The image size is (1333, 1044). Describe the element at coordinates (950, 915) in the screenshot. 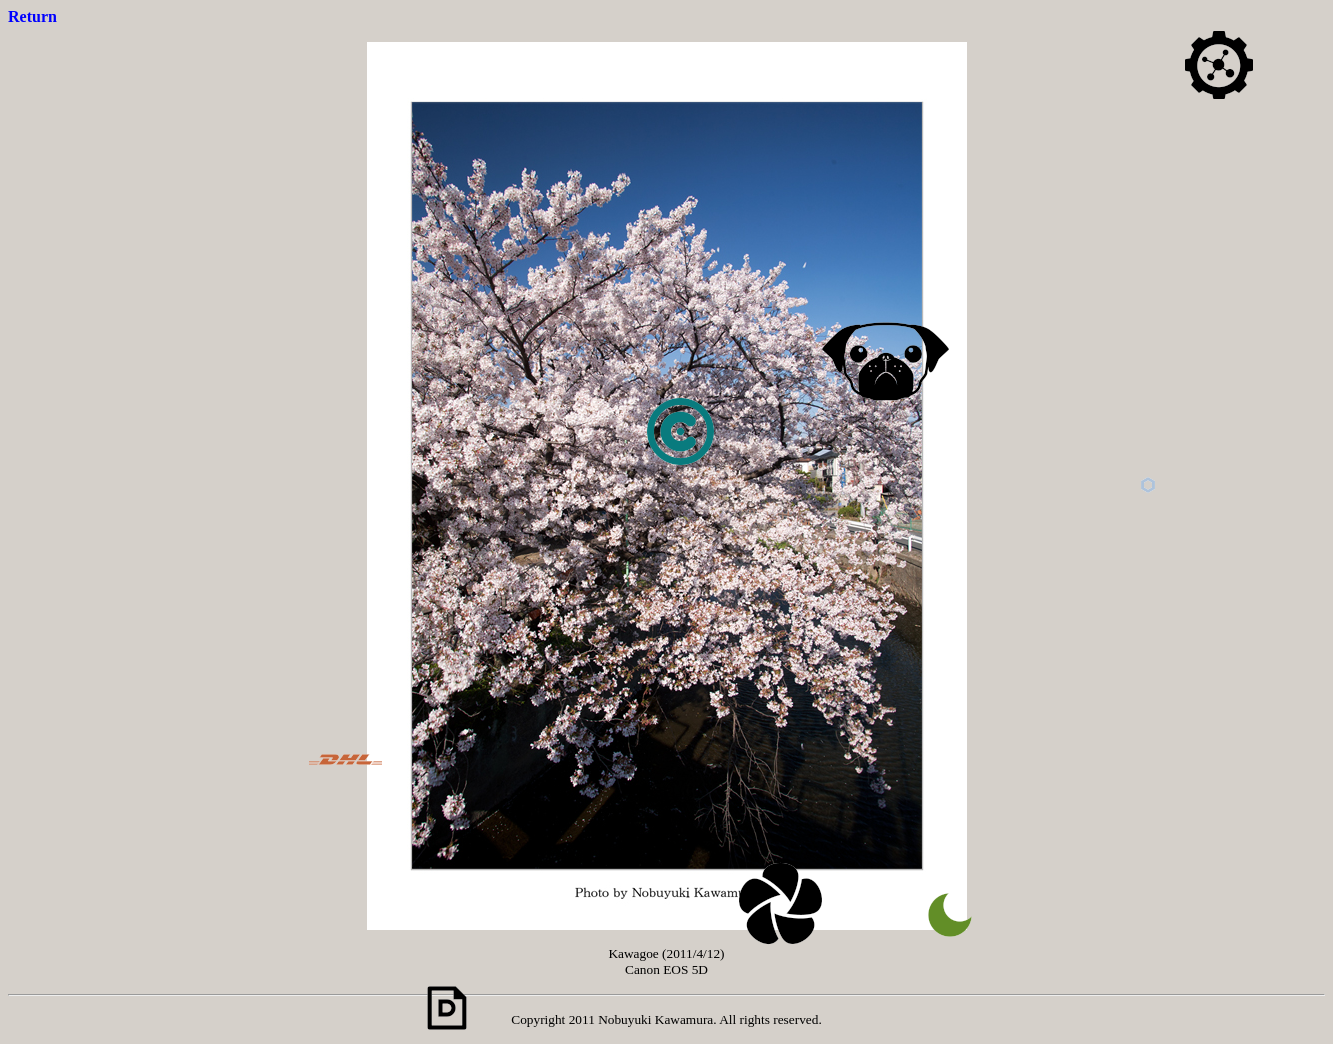

I see `toggle dark mode or night theme` at that location.